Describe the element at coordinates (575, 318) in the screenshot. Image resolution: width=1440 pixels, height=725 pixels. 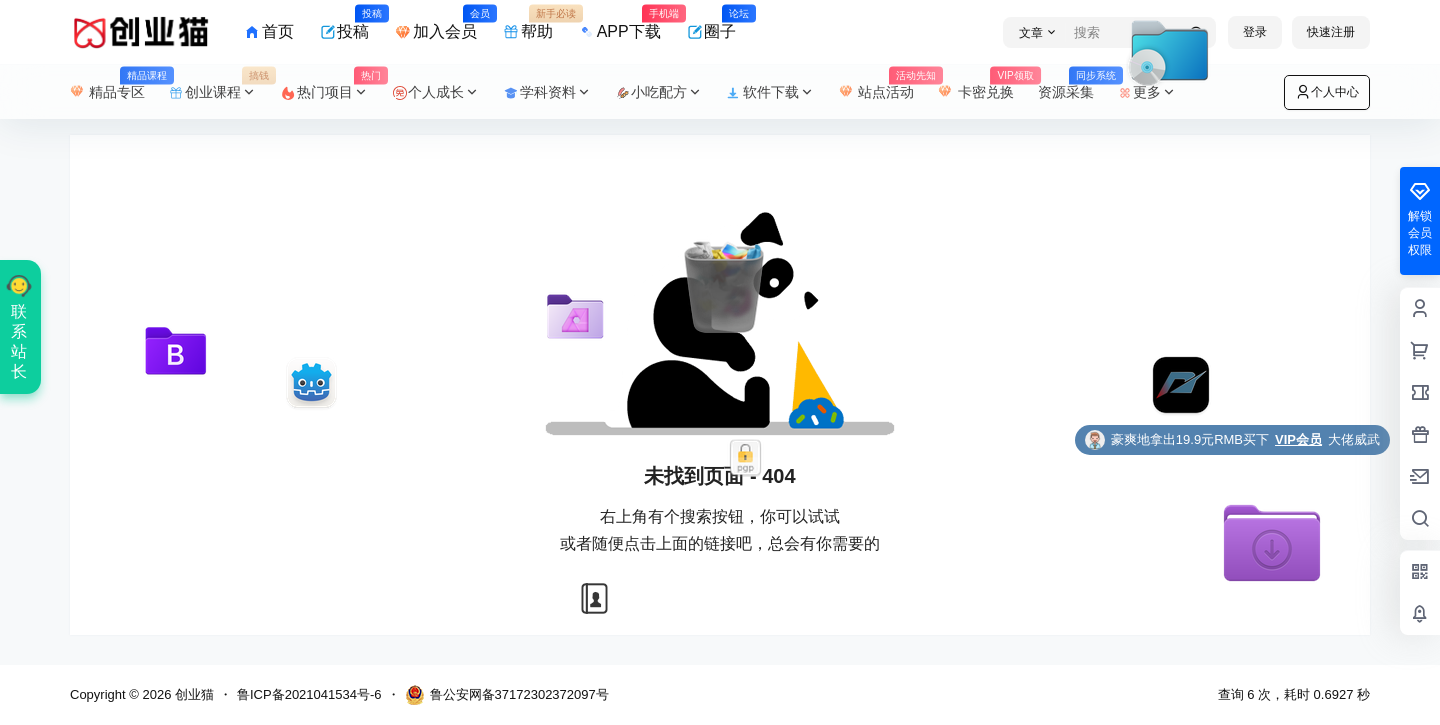
I see `open affinity photo project files folder` at that location.